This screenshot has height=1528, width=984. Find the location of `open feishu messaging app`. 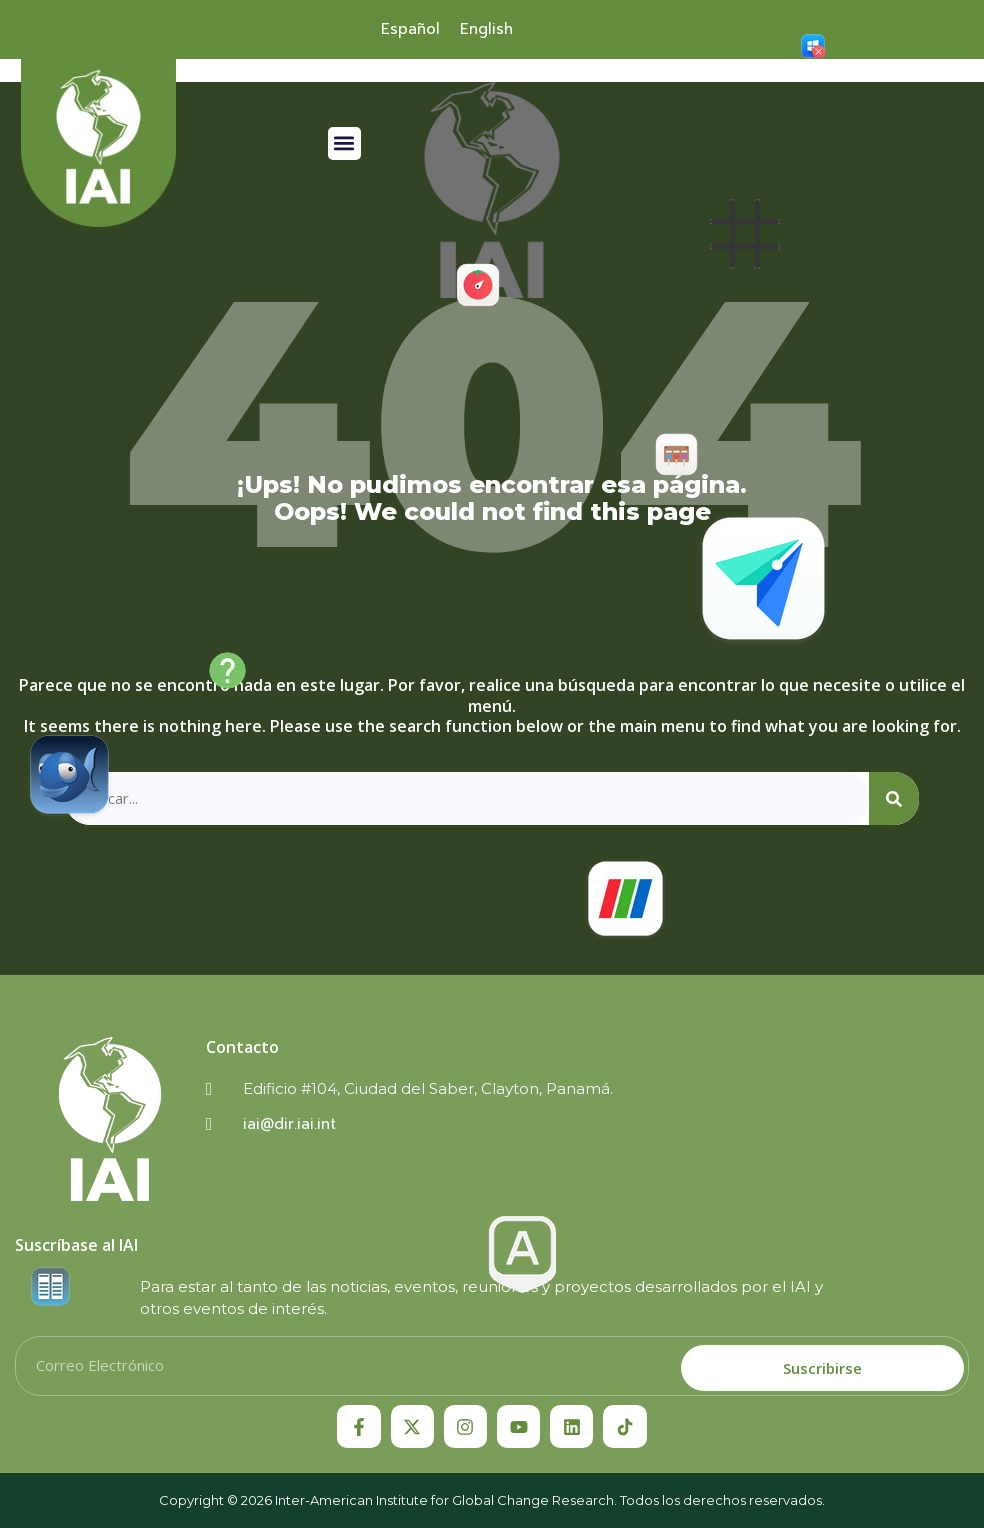

open feishu messaging app is located at coordinates (763, 578).